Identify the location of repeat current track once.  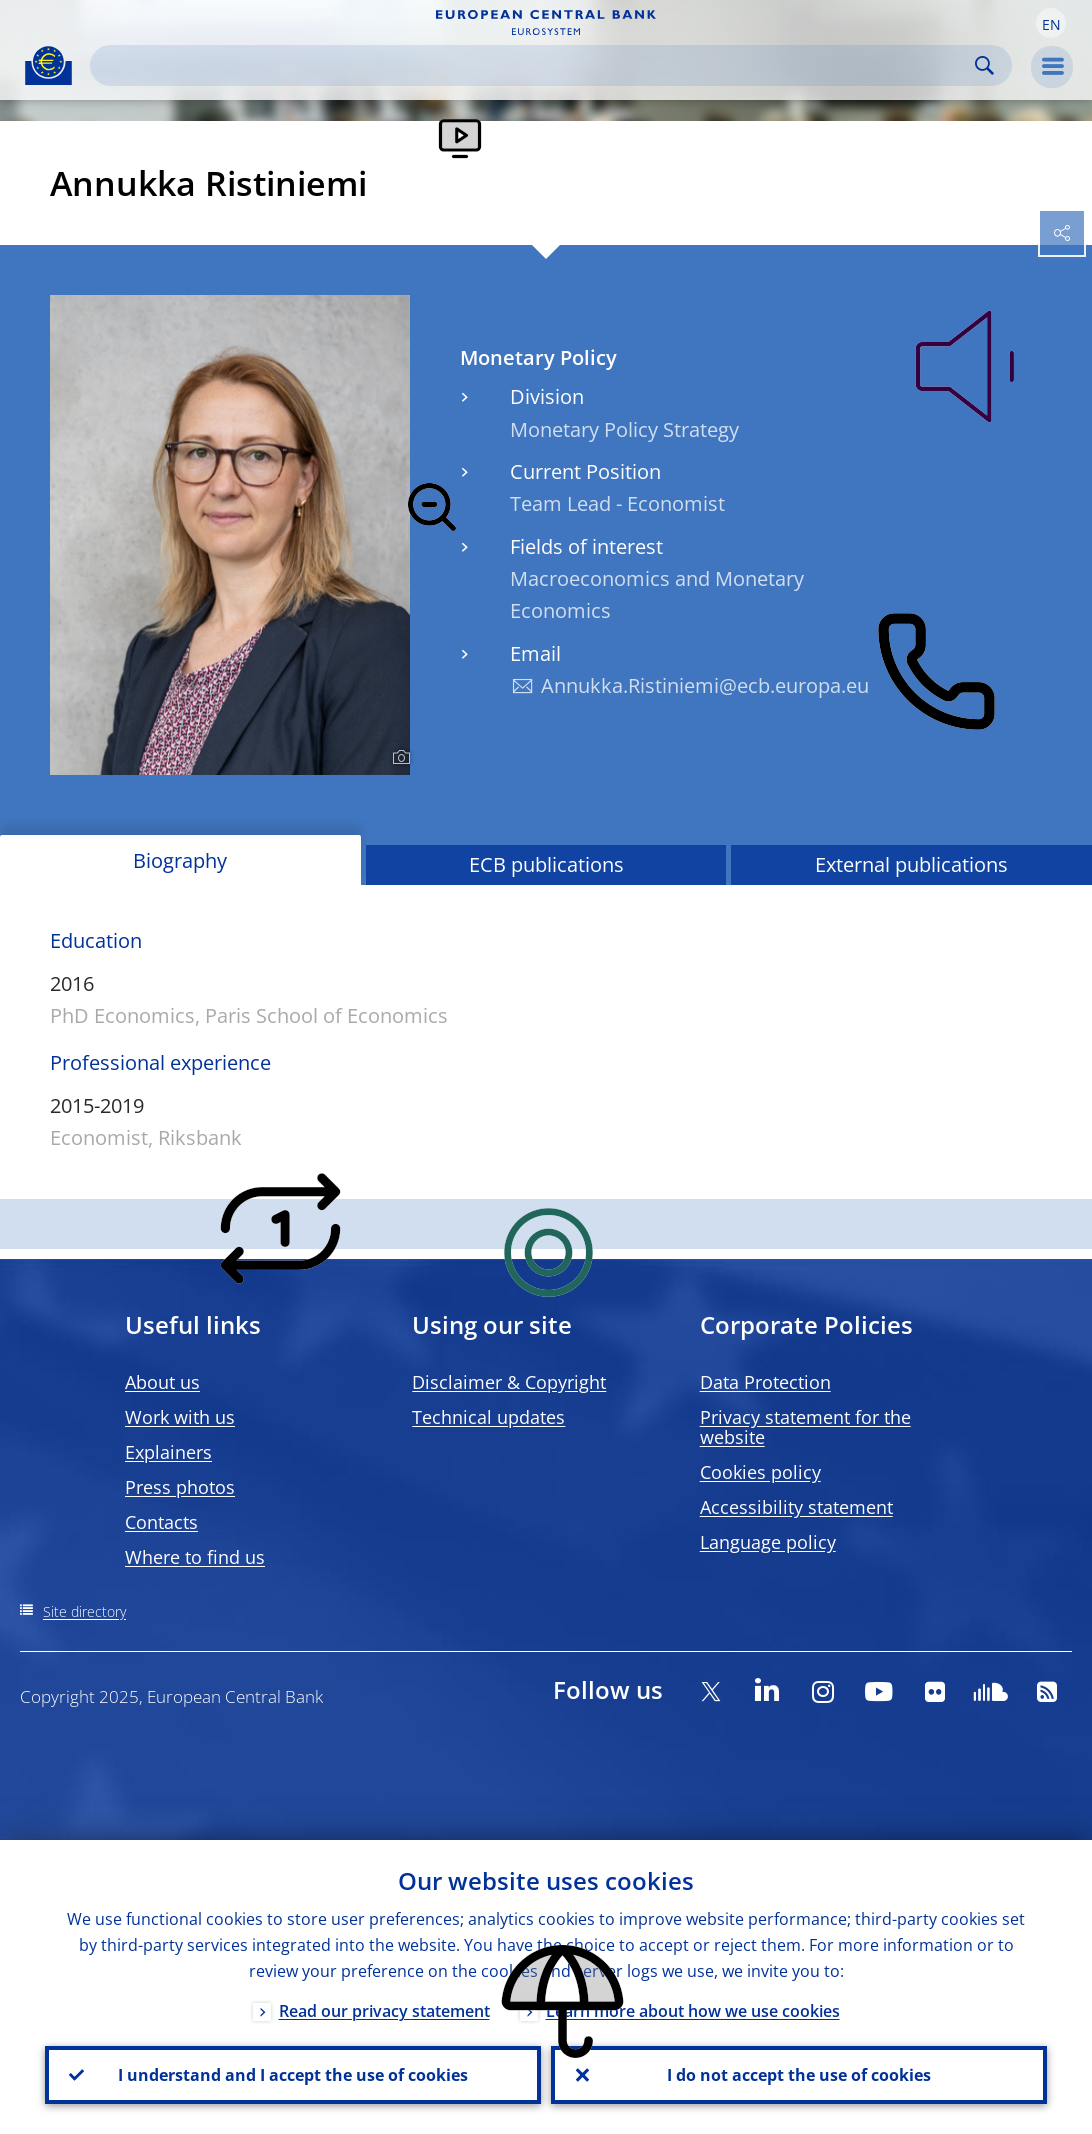
(280, 1228).